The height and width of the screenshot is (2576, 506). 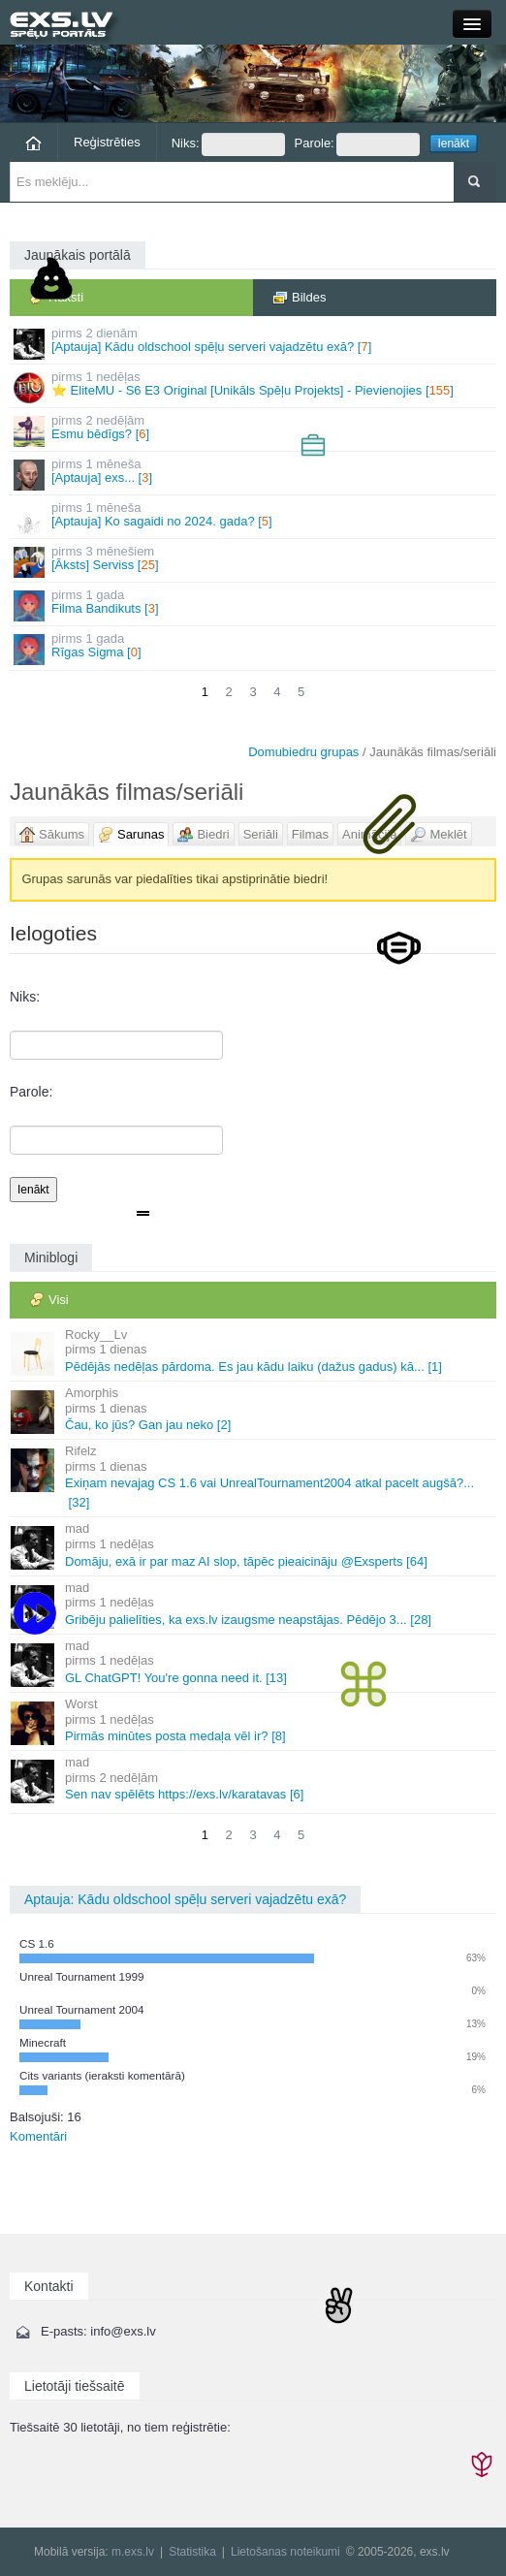 What do you see at coordinates (364, 1684) in the screenshot?
I see `execute a keyboard command shortcut` at bounding box center [364, 1684].